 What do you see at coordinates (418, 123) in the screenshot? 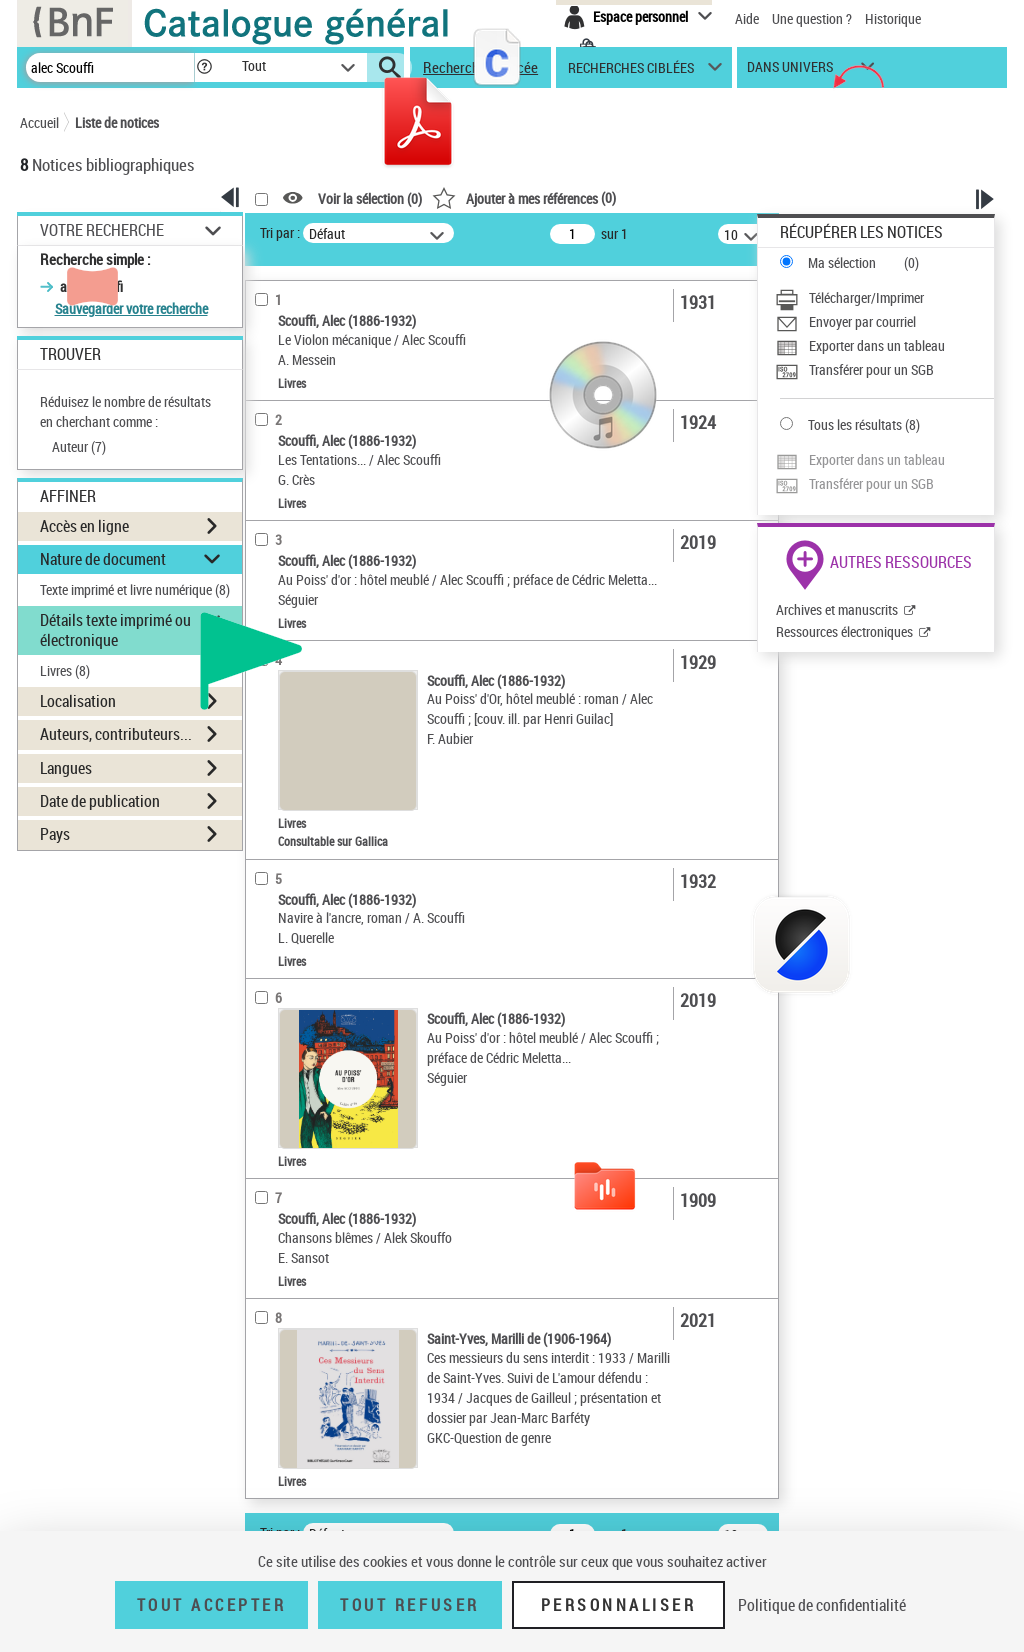
I see `open a PDF document` at bounding box center [418, 123].